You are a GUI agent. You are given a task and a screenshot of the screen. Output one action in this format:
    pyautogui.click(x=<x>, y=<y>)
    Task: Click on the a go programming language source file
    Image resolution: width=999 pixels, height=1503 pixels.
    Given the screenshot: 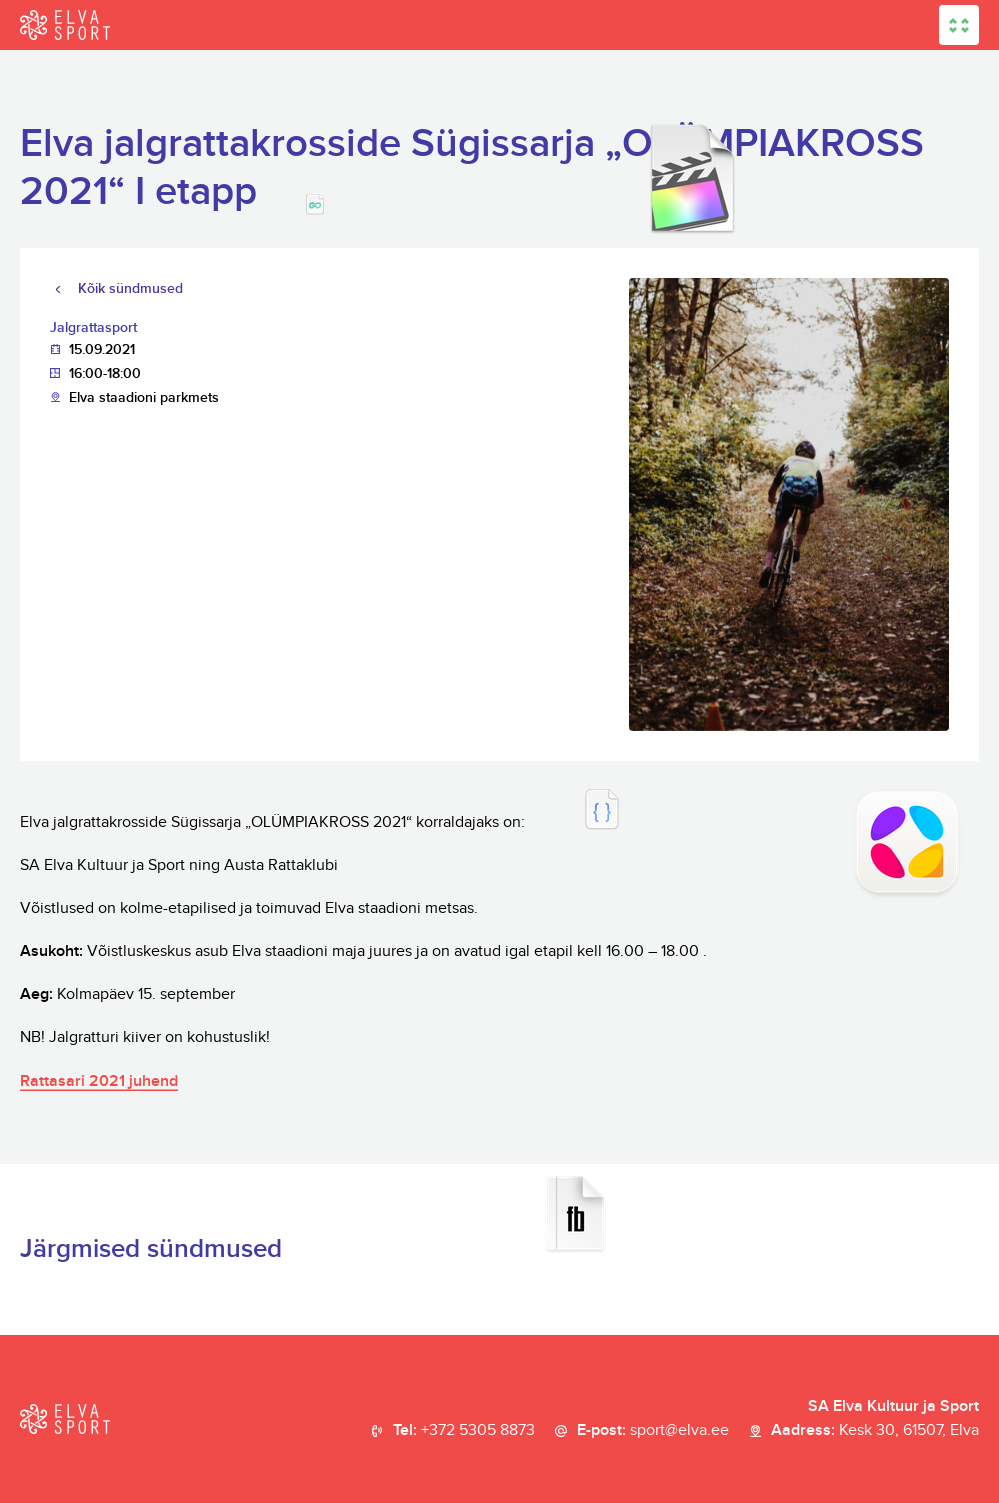 What is the action you would take?
    pyautogui.click(x=315, y=204)
    